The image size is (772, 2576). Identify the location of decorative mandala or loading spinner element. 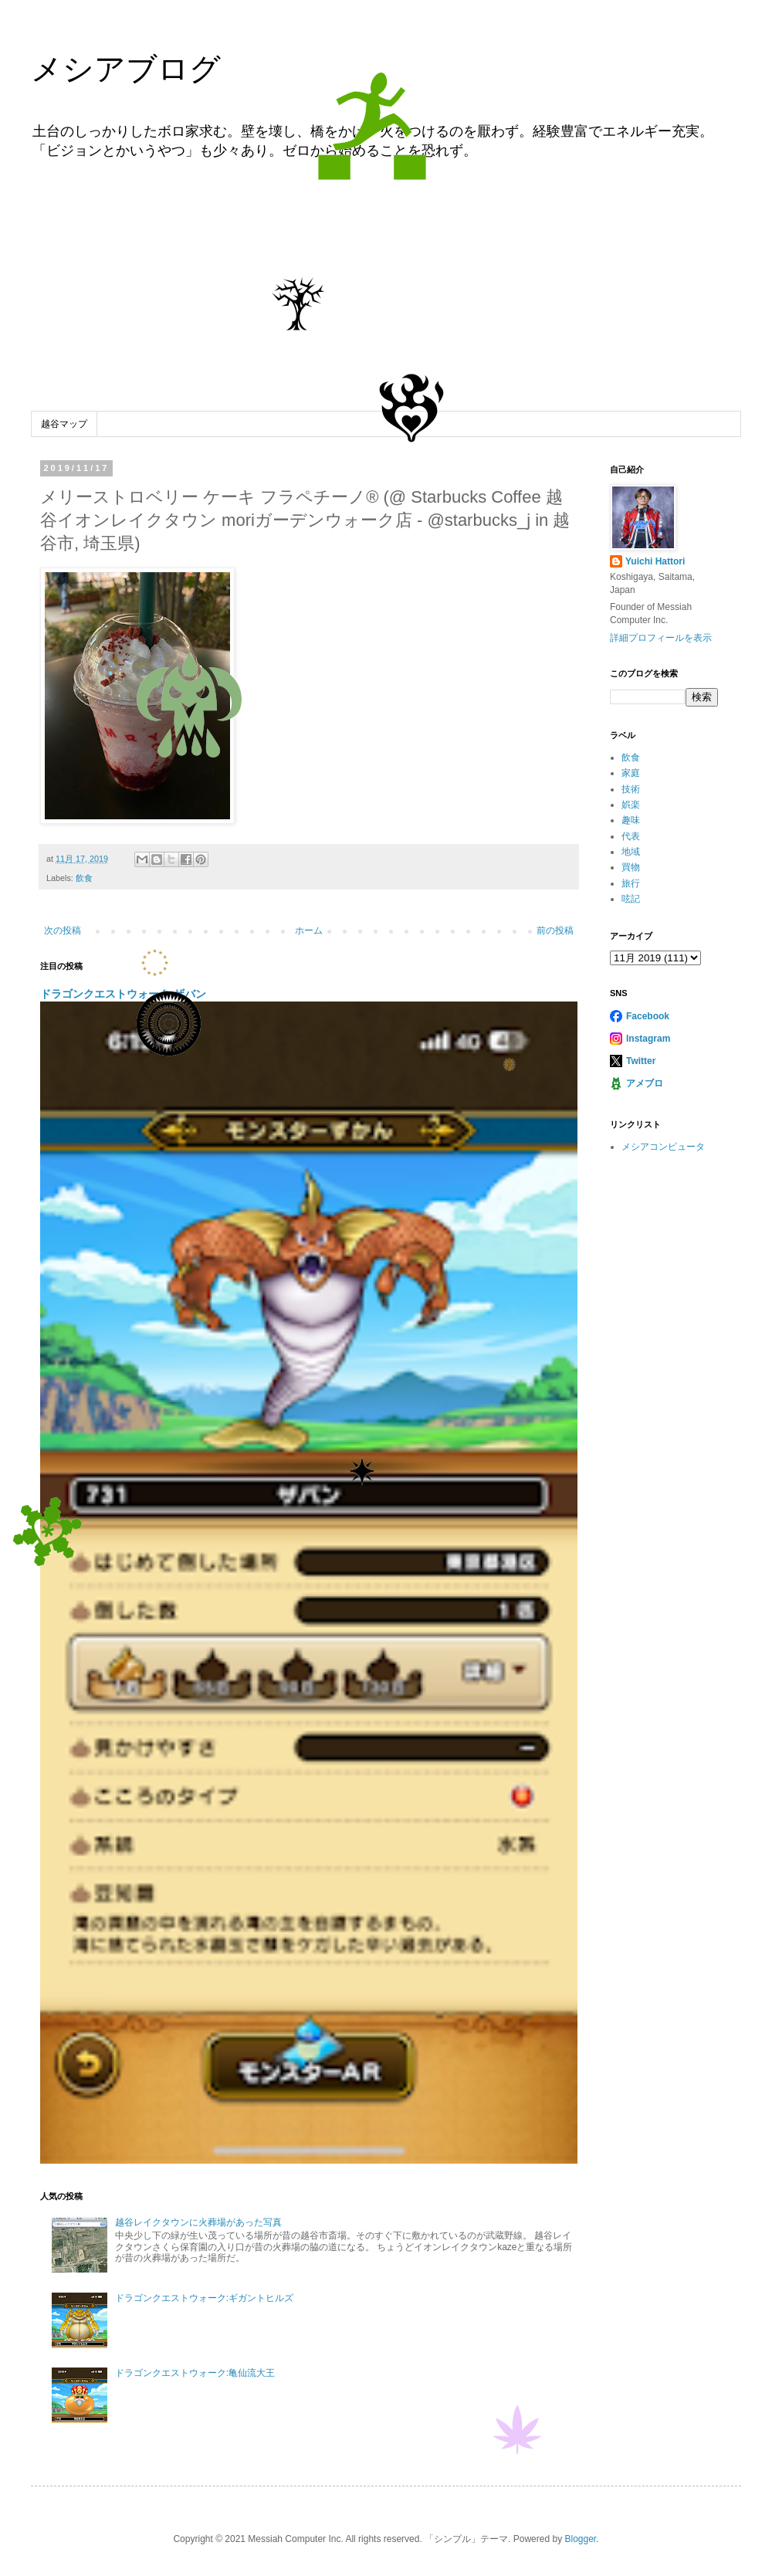
(168, 1023).